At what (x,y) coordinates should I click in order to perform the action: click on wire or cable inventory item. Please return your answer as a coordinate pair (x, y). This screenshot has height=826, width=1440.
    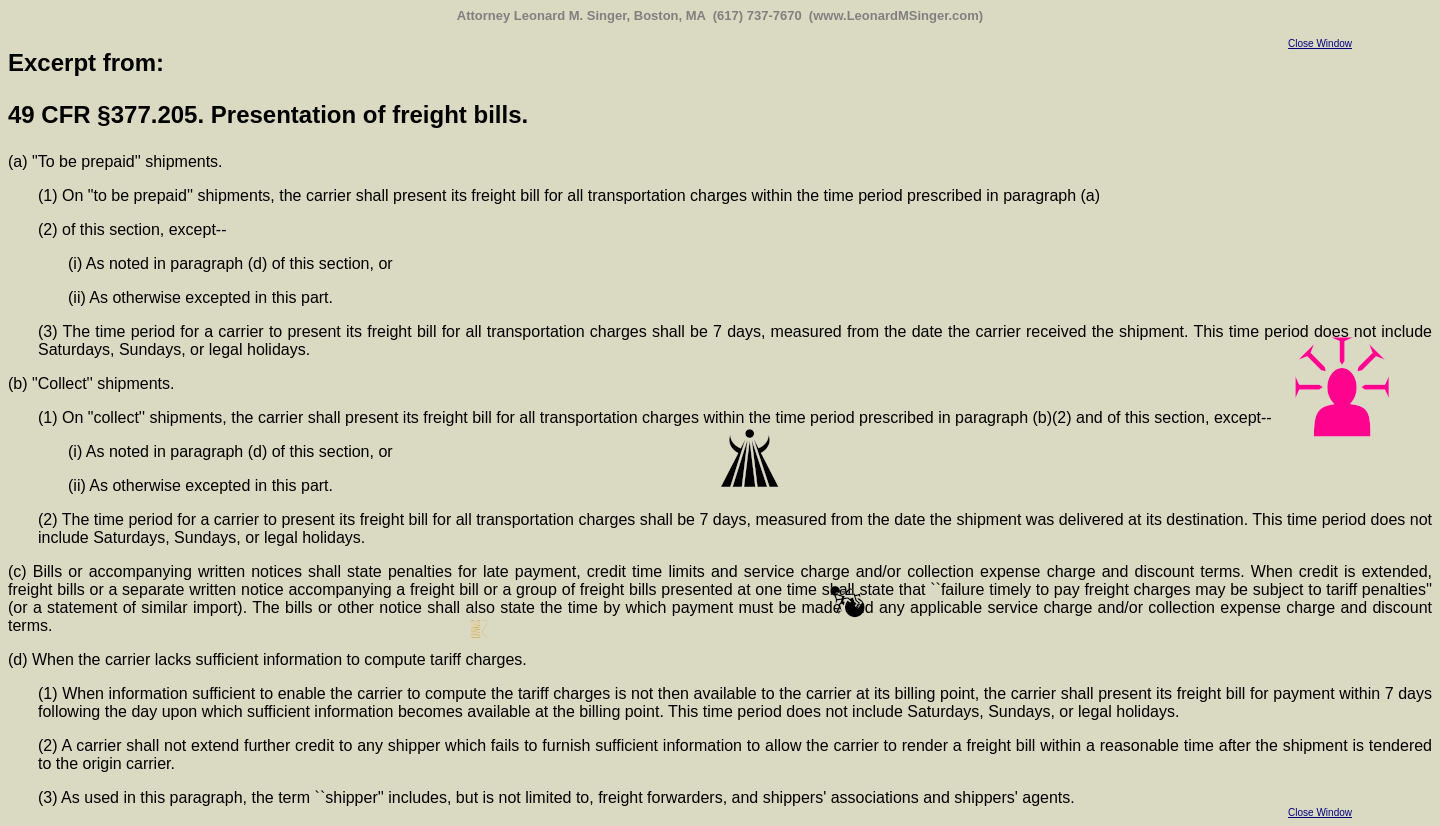
    Looking at the image, I should click on (479, 629).